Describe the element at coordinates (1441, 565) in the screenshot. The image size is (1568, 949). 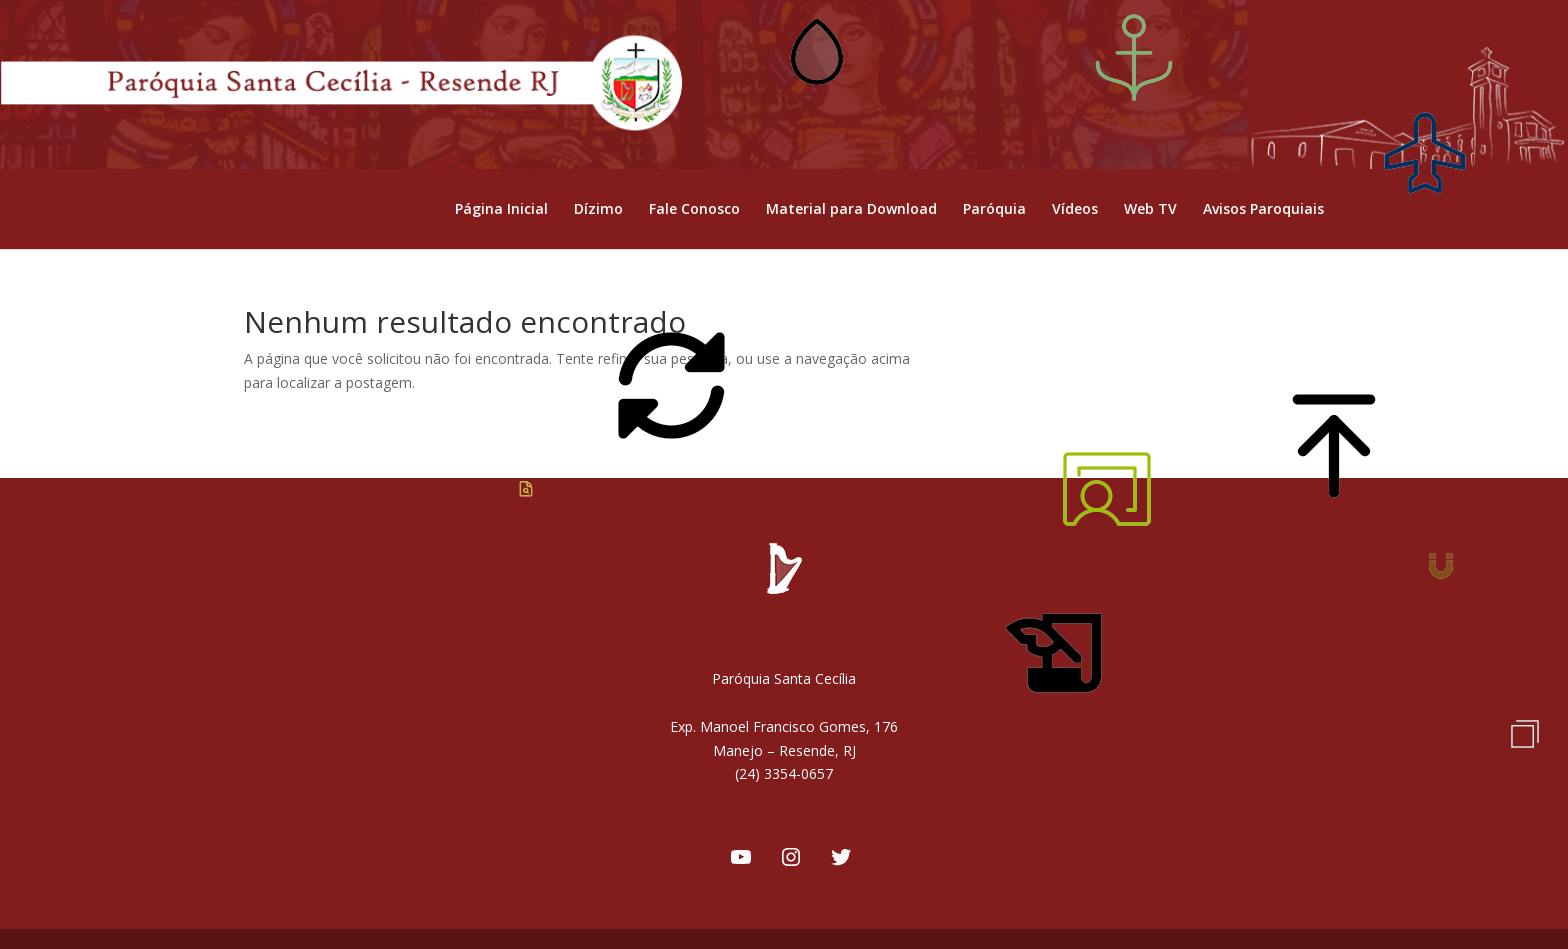
I see `attract or pull related items together` at that location.